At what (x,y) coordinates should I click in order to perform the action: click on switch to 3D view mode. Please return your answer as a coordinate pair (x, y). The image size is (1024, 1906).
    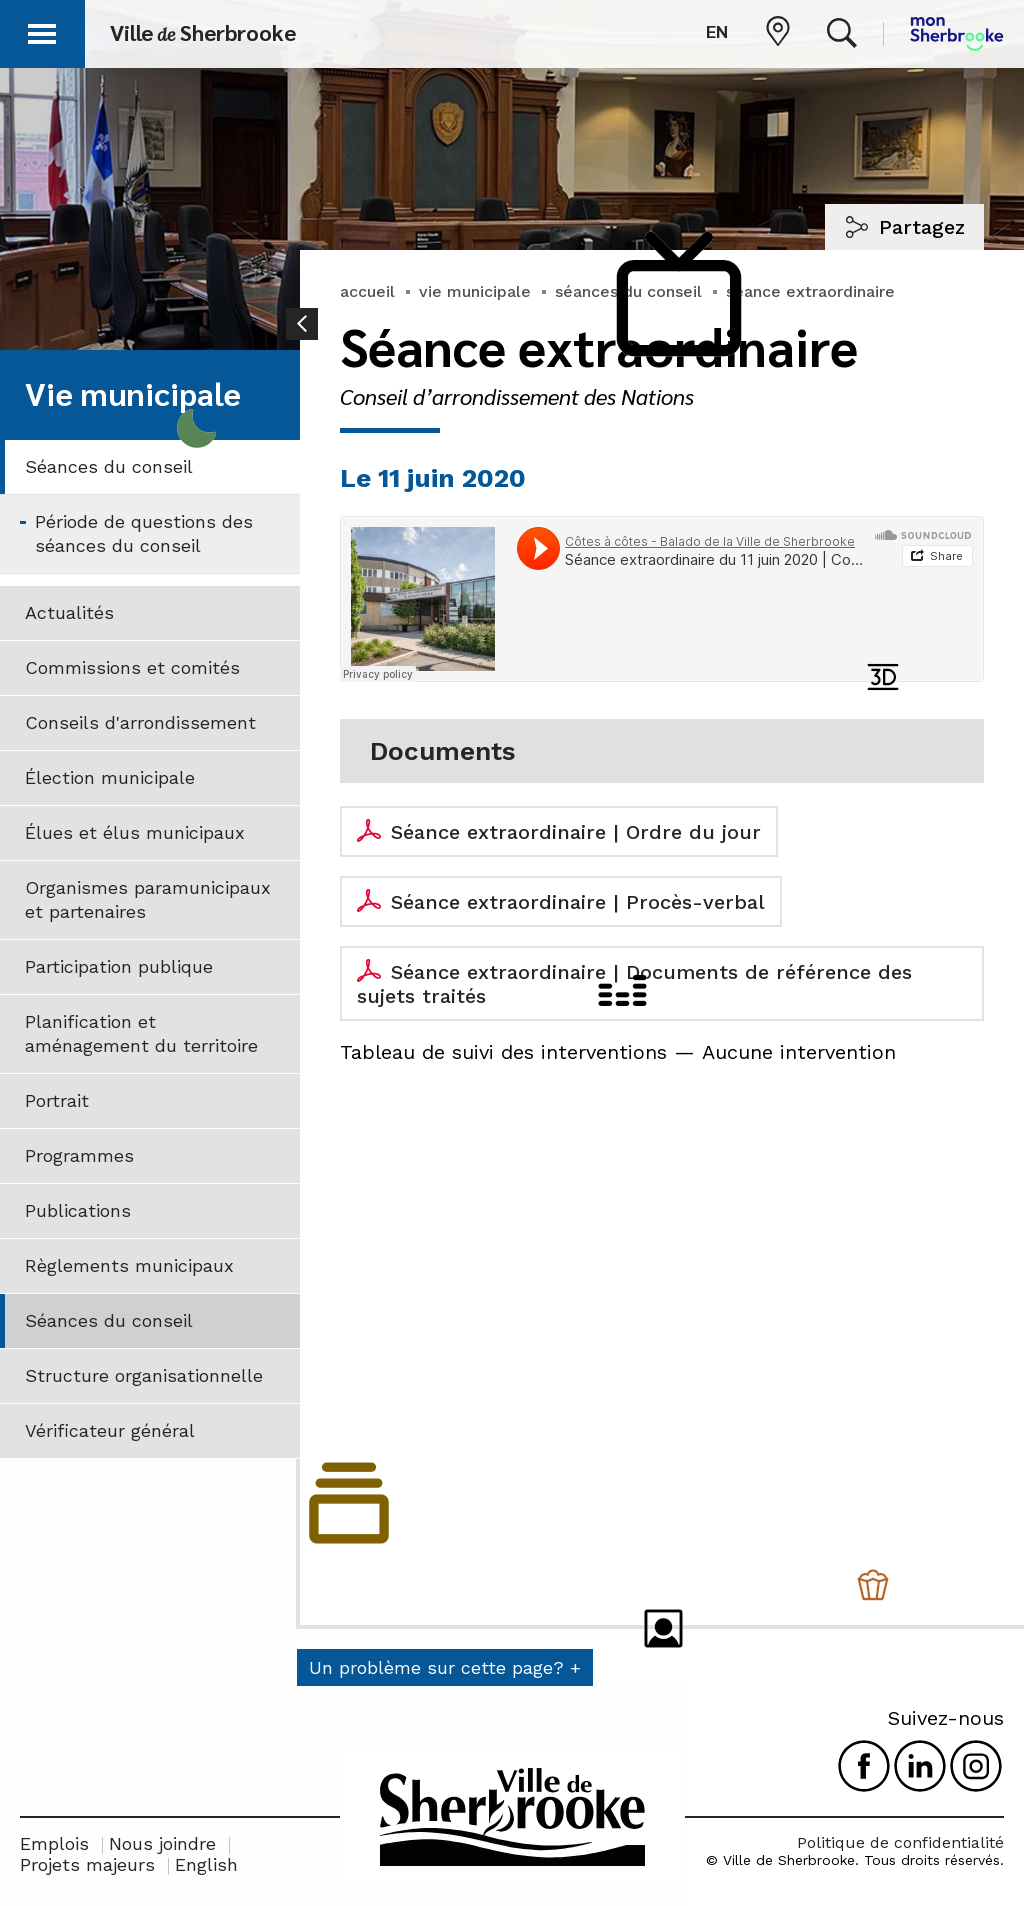
    Looking at the image, I should click on (883, 677).